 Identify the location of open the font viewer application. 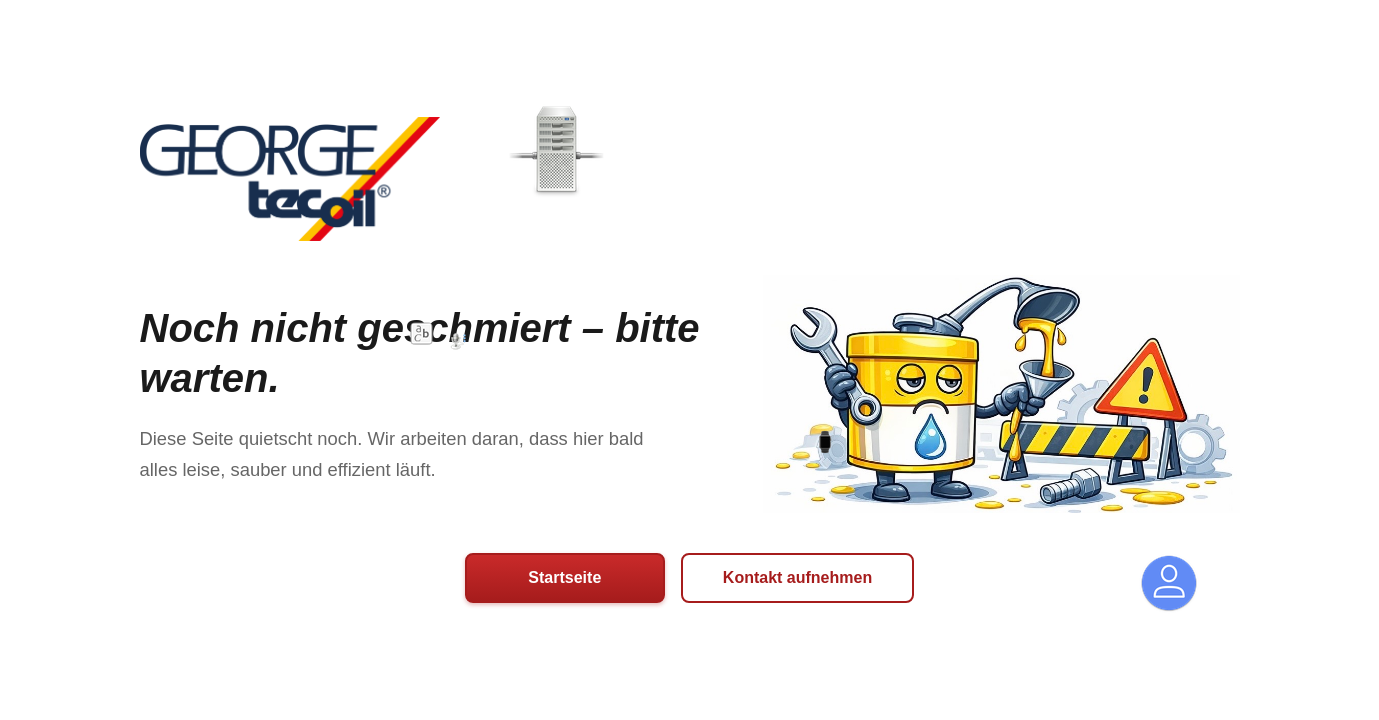
(421, 333).